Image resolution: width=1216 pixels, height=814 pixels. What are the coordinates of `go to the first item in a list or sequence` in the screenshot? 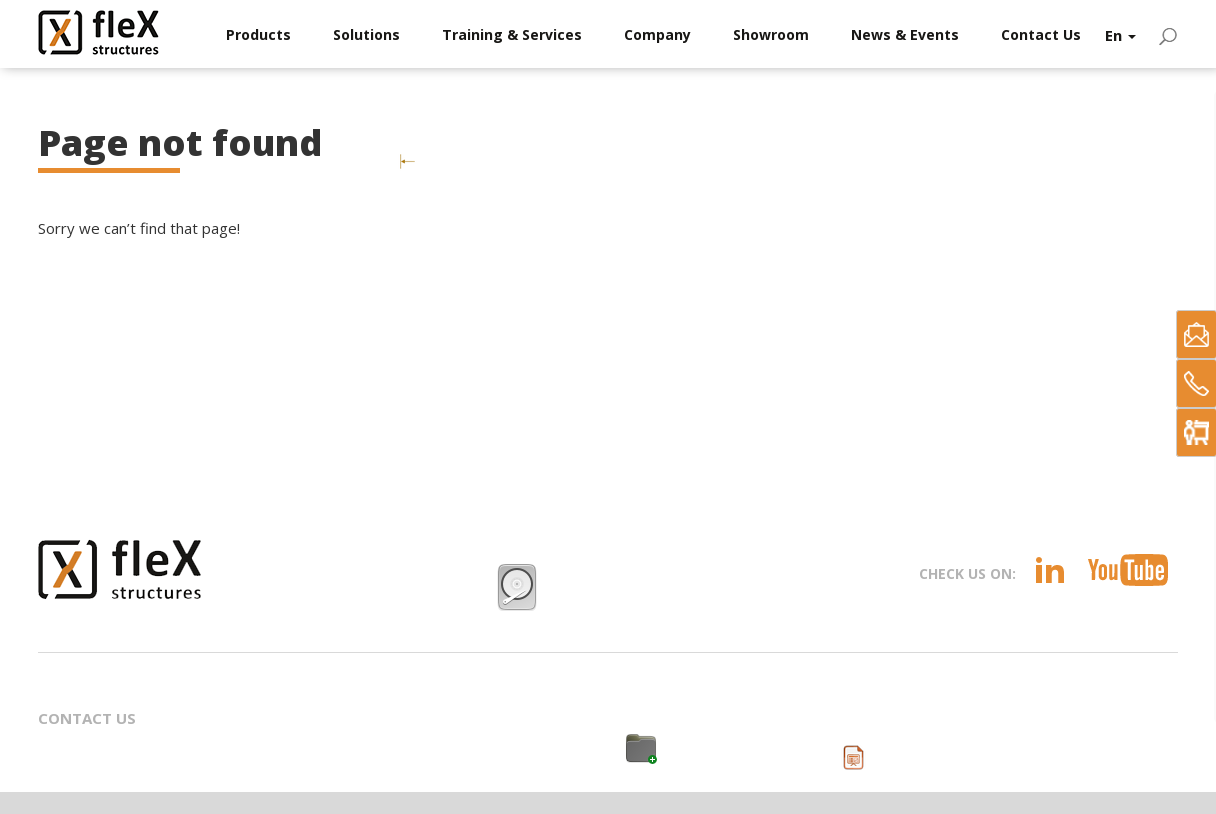 It's located at (407, 161).